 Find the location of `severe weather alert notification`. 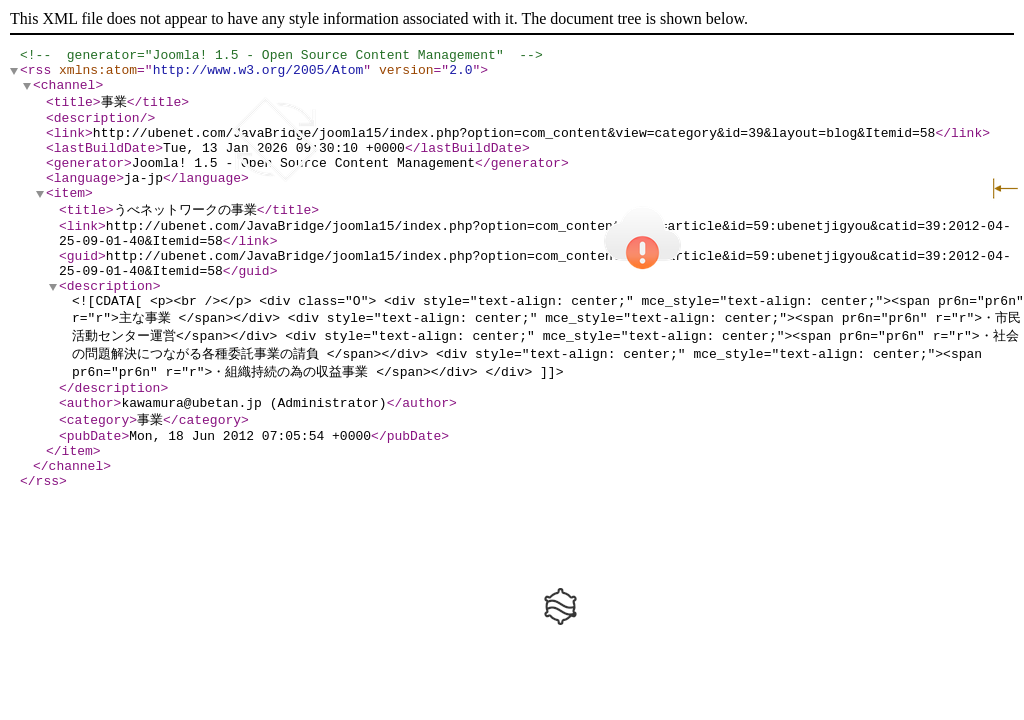

severe weather alert notification is located at coordinates (642, 237).